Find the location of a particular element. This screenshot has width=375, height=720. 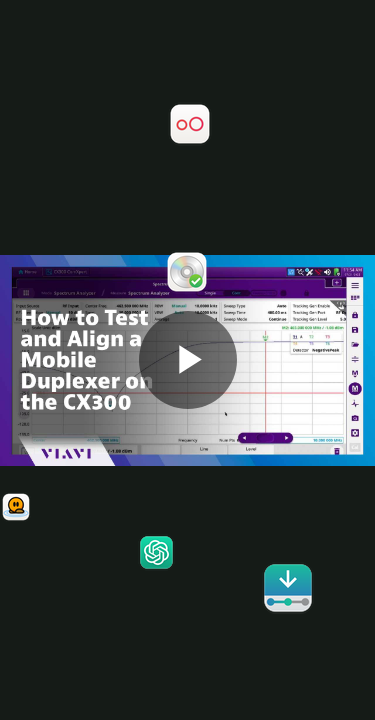

optical drive verified and ready is located at coordinates (187, 272).